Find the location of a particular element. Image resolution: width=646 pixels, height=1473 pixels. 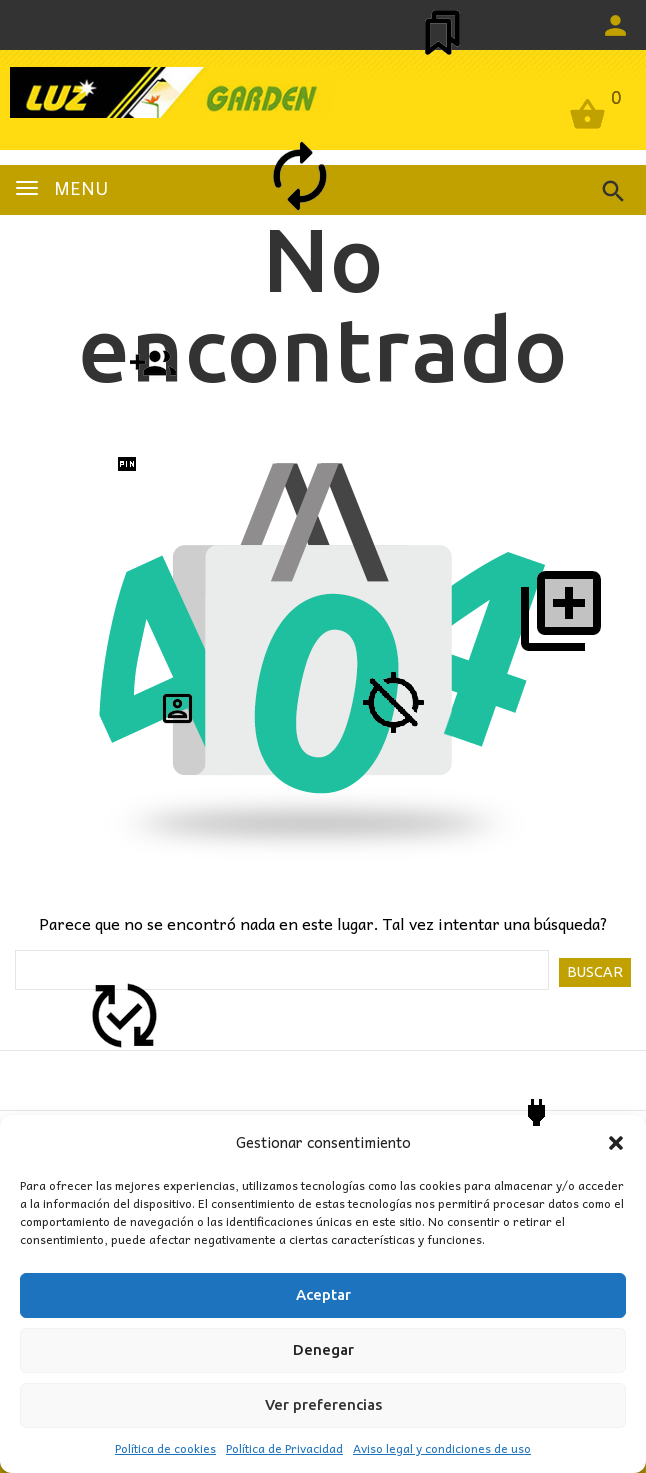

add item to your library is located at coordinates (561, 611).